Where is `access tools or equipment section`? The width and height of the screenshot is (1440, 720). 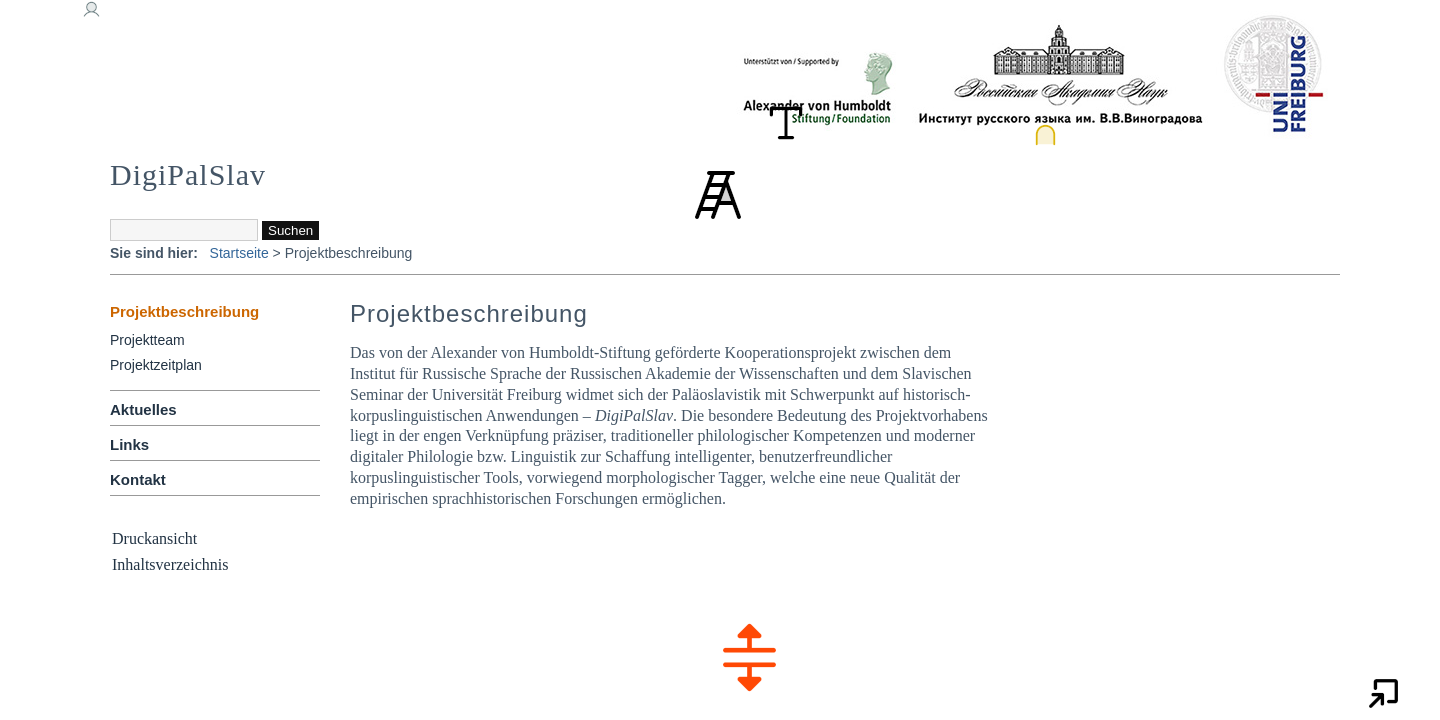 access tools or equipment section is located at coordinates (719, 195).